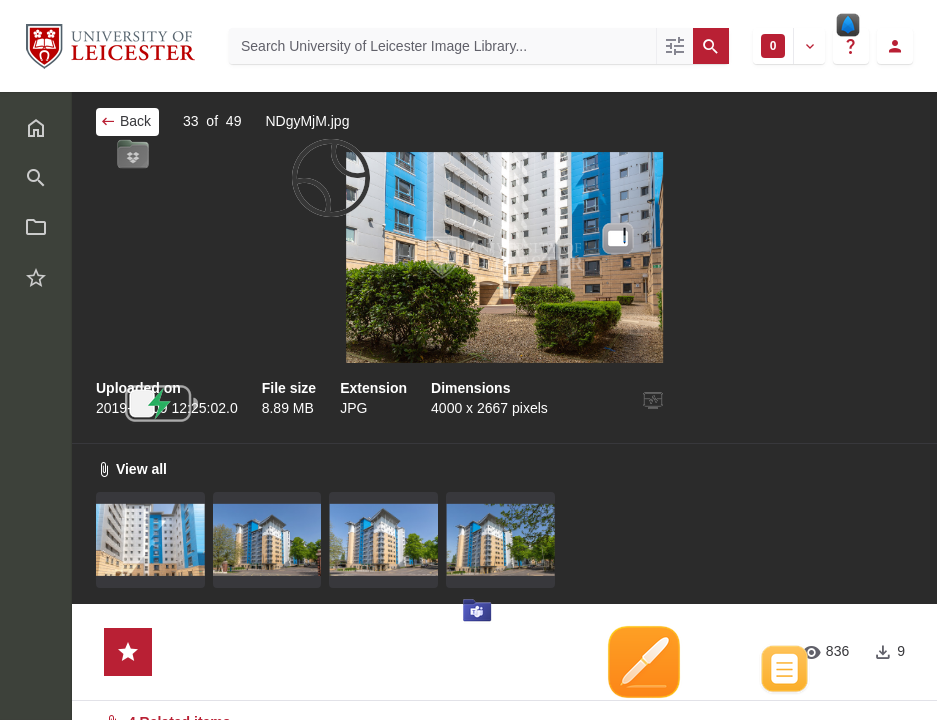  I want to click on access sports and activities emoji category, so click(331, 178).